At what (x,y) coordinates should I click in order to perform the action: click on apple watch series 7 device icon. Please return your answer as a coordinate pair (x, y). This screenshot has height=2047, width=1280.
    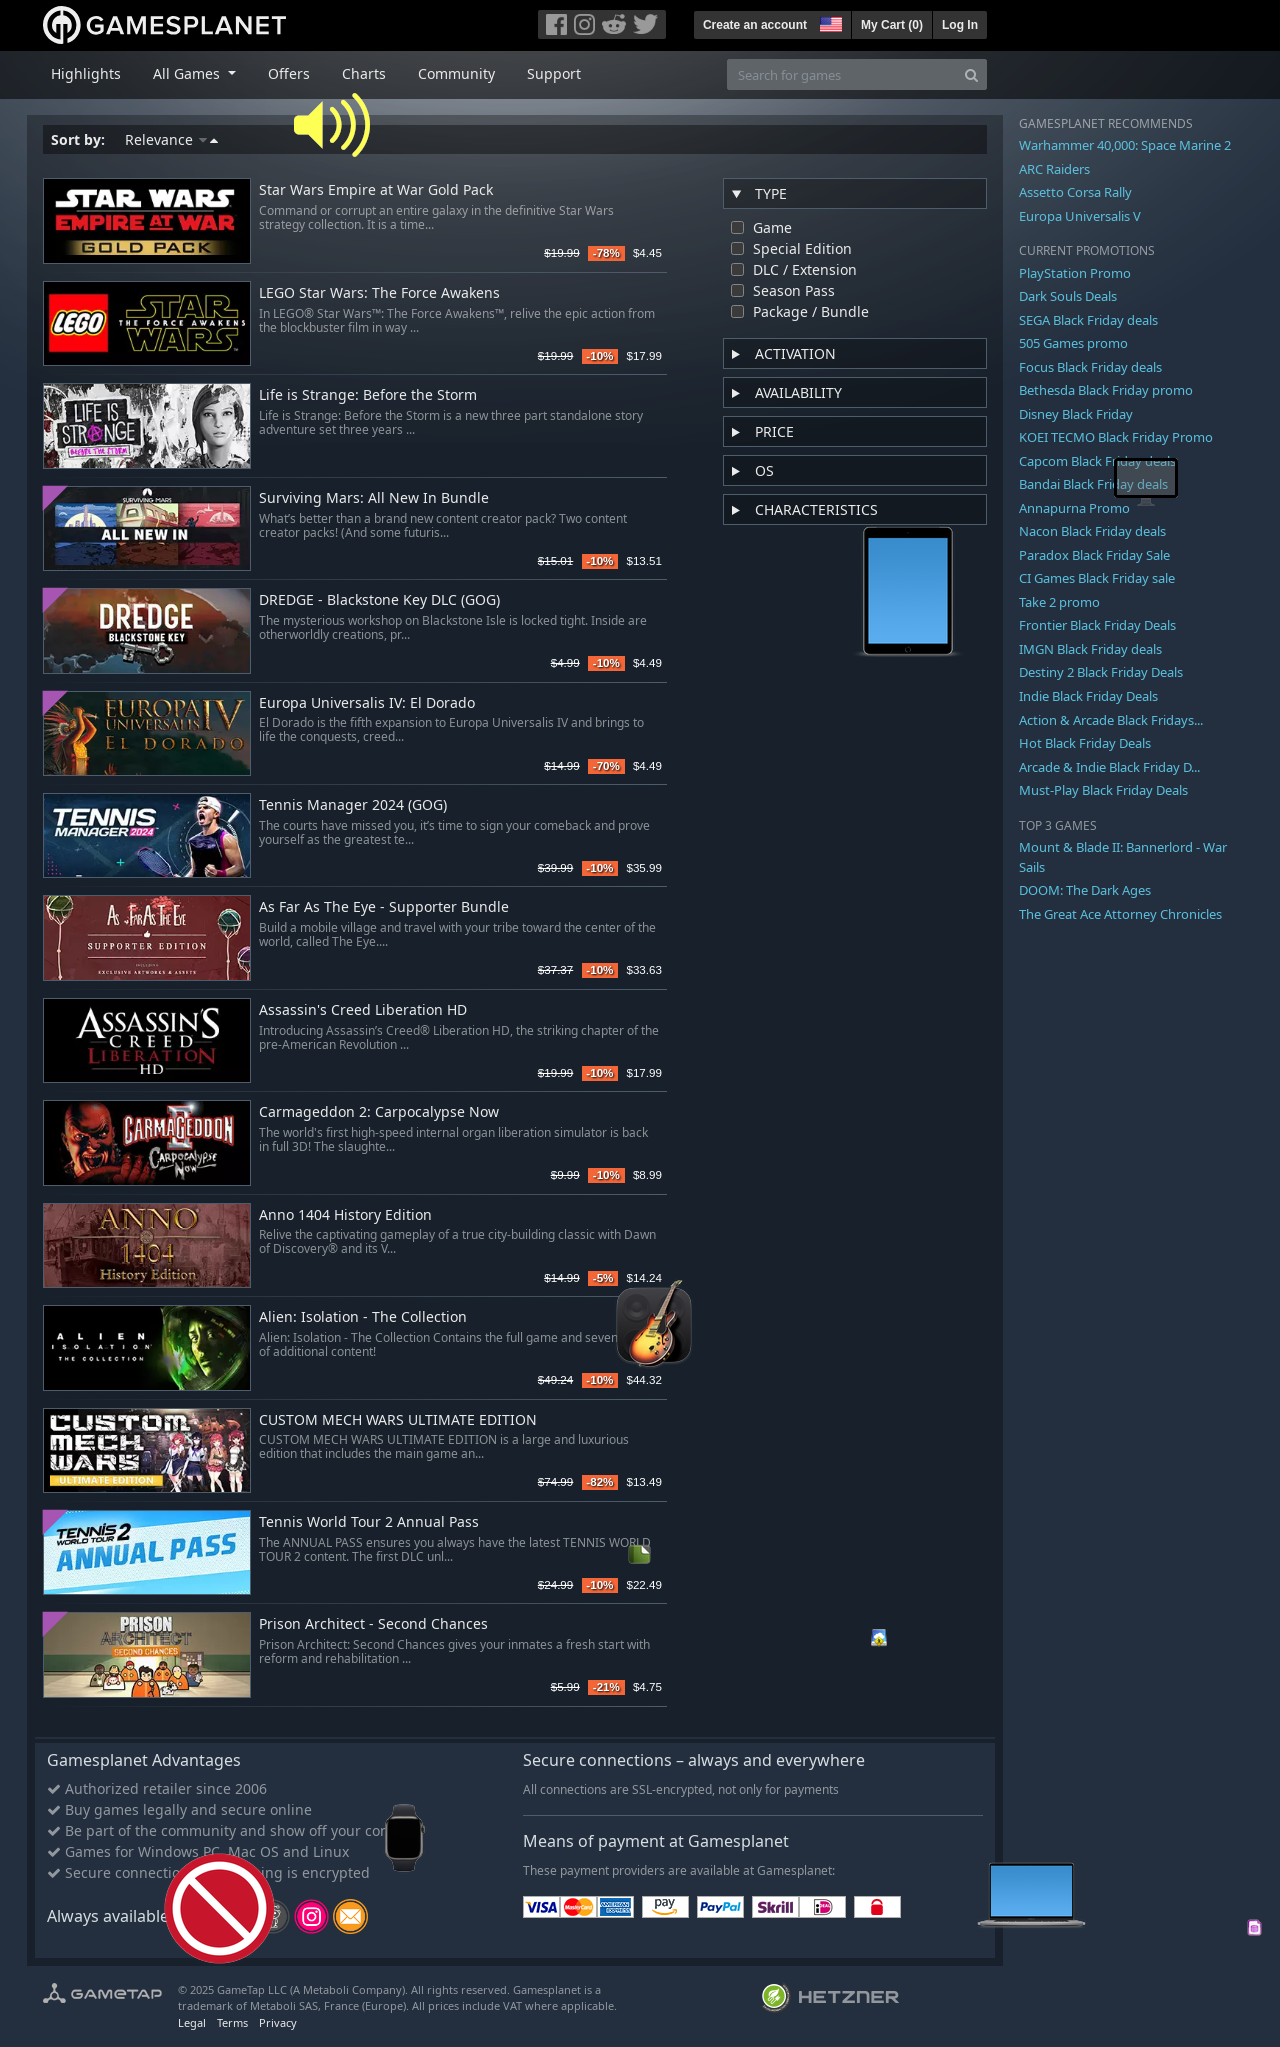
    Looking at the image, I should click on (404, 1838).